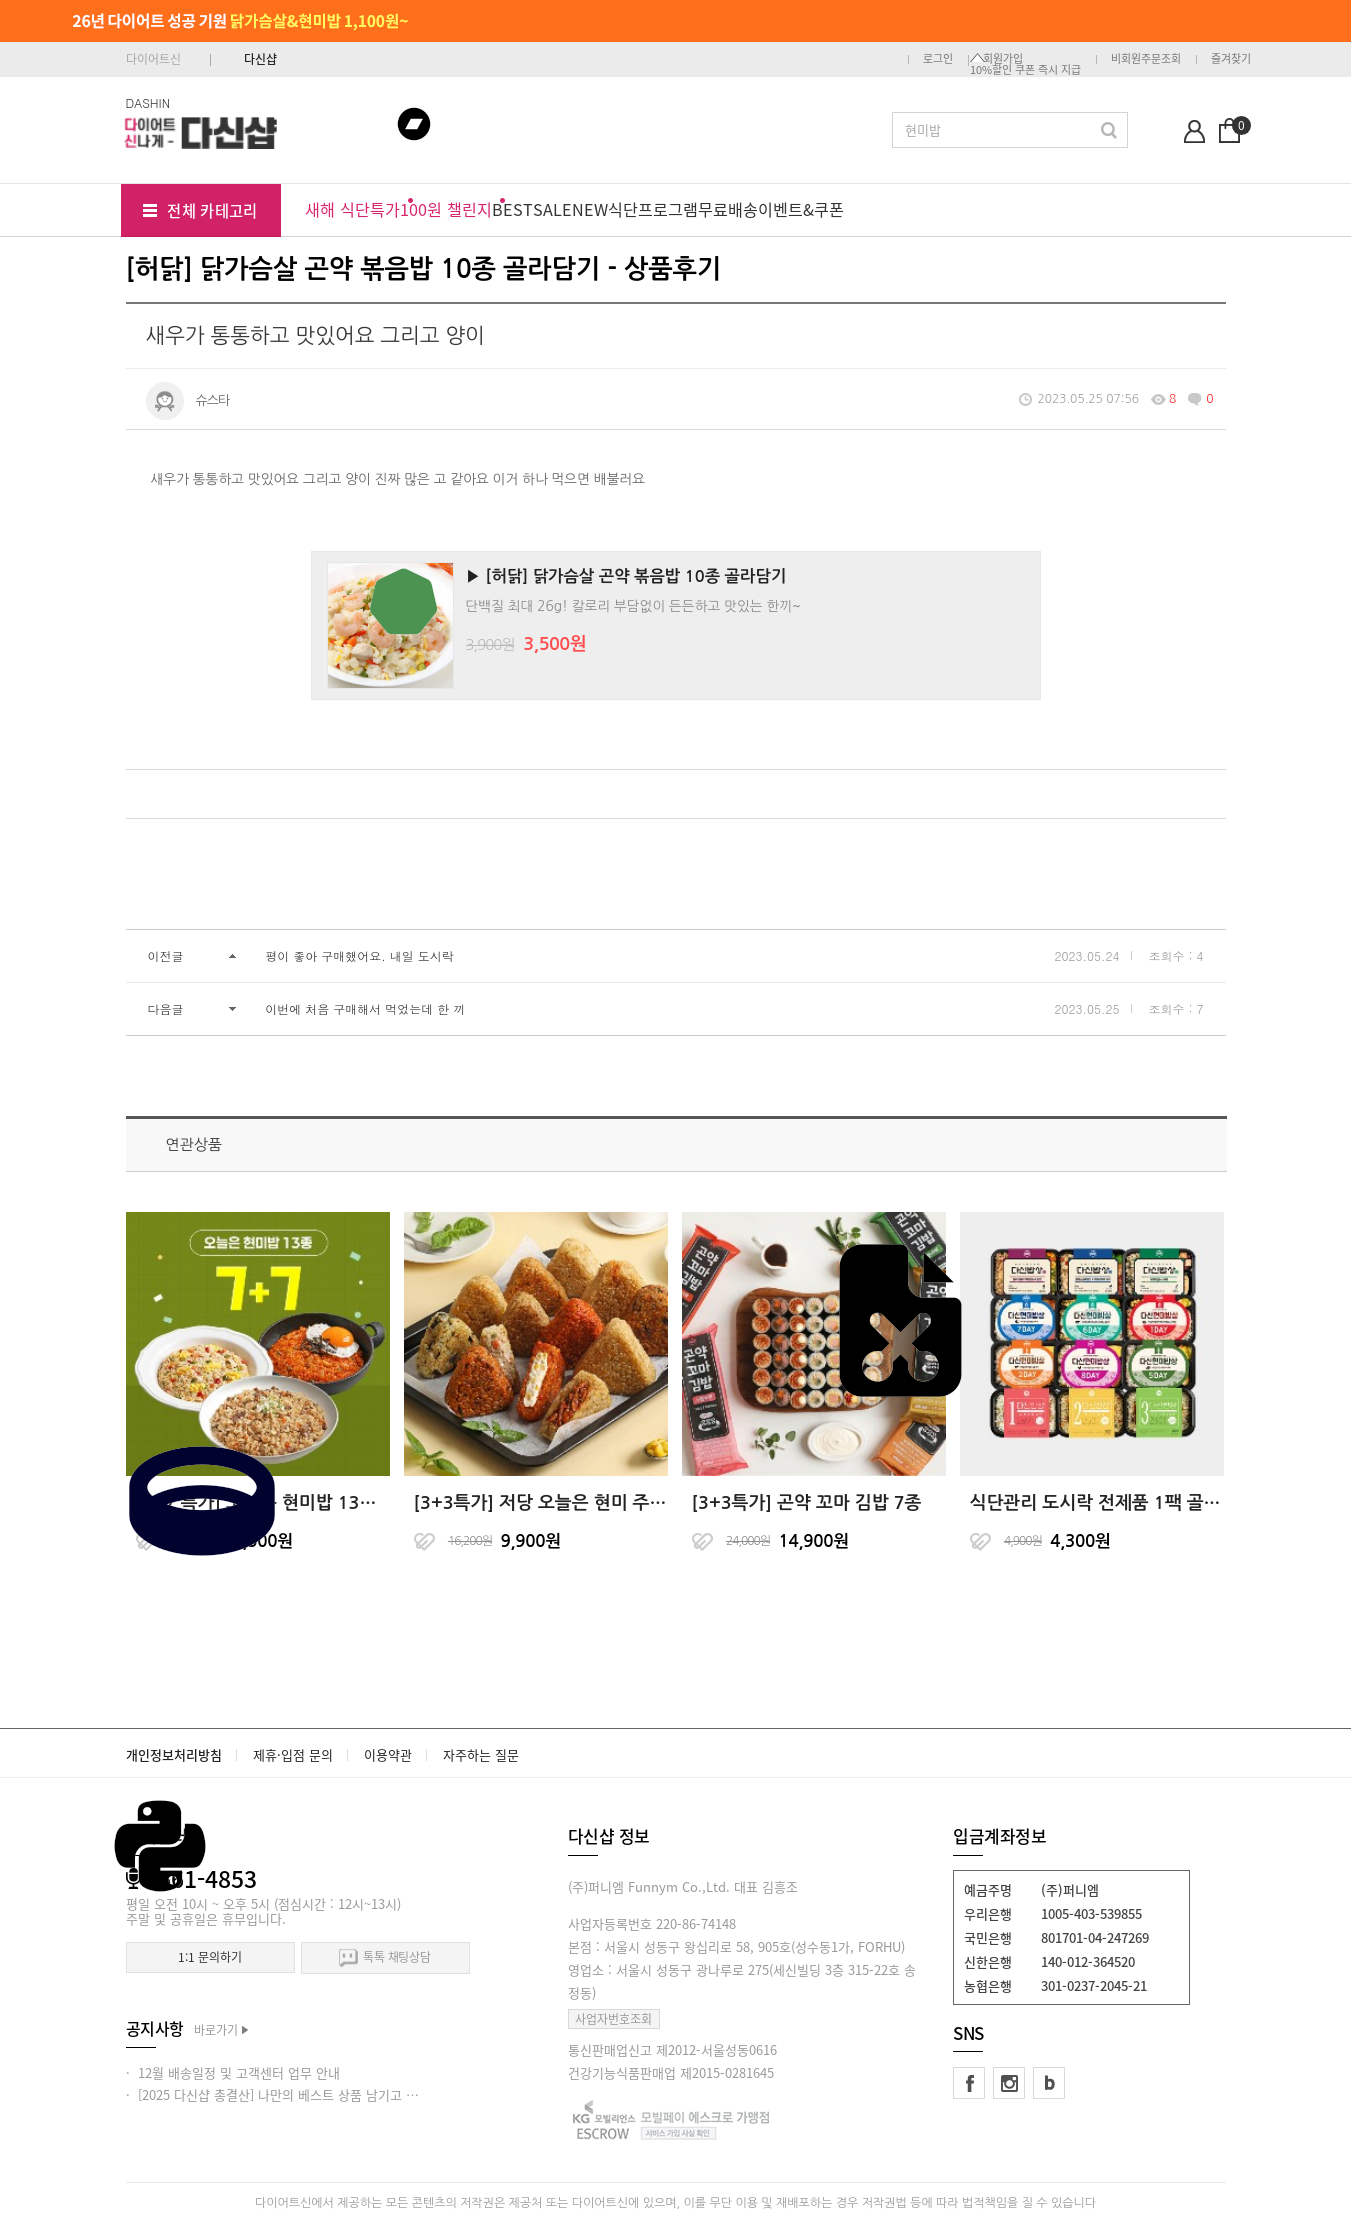 This screenshot has height=2223, width=1351. What do you see at coordinates (160, 1846) in the screenshot?
I see `python programming language logo` at bounding box center [160, 1846].